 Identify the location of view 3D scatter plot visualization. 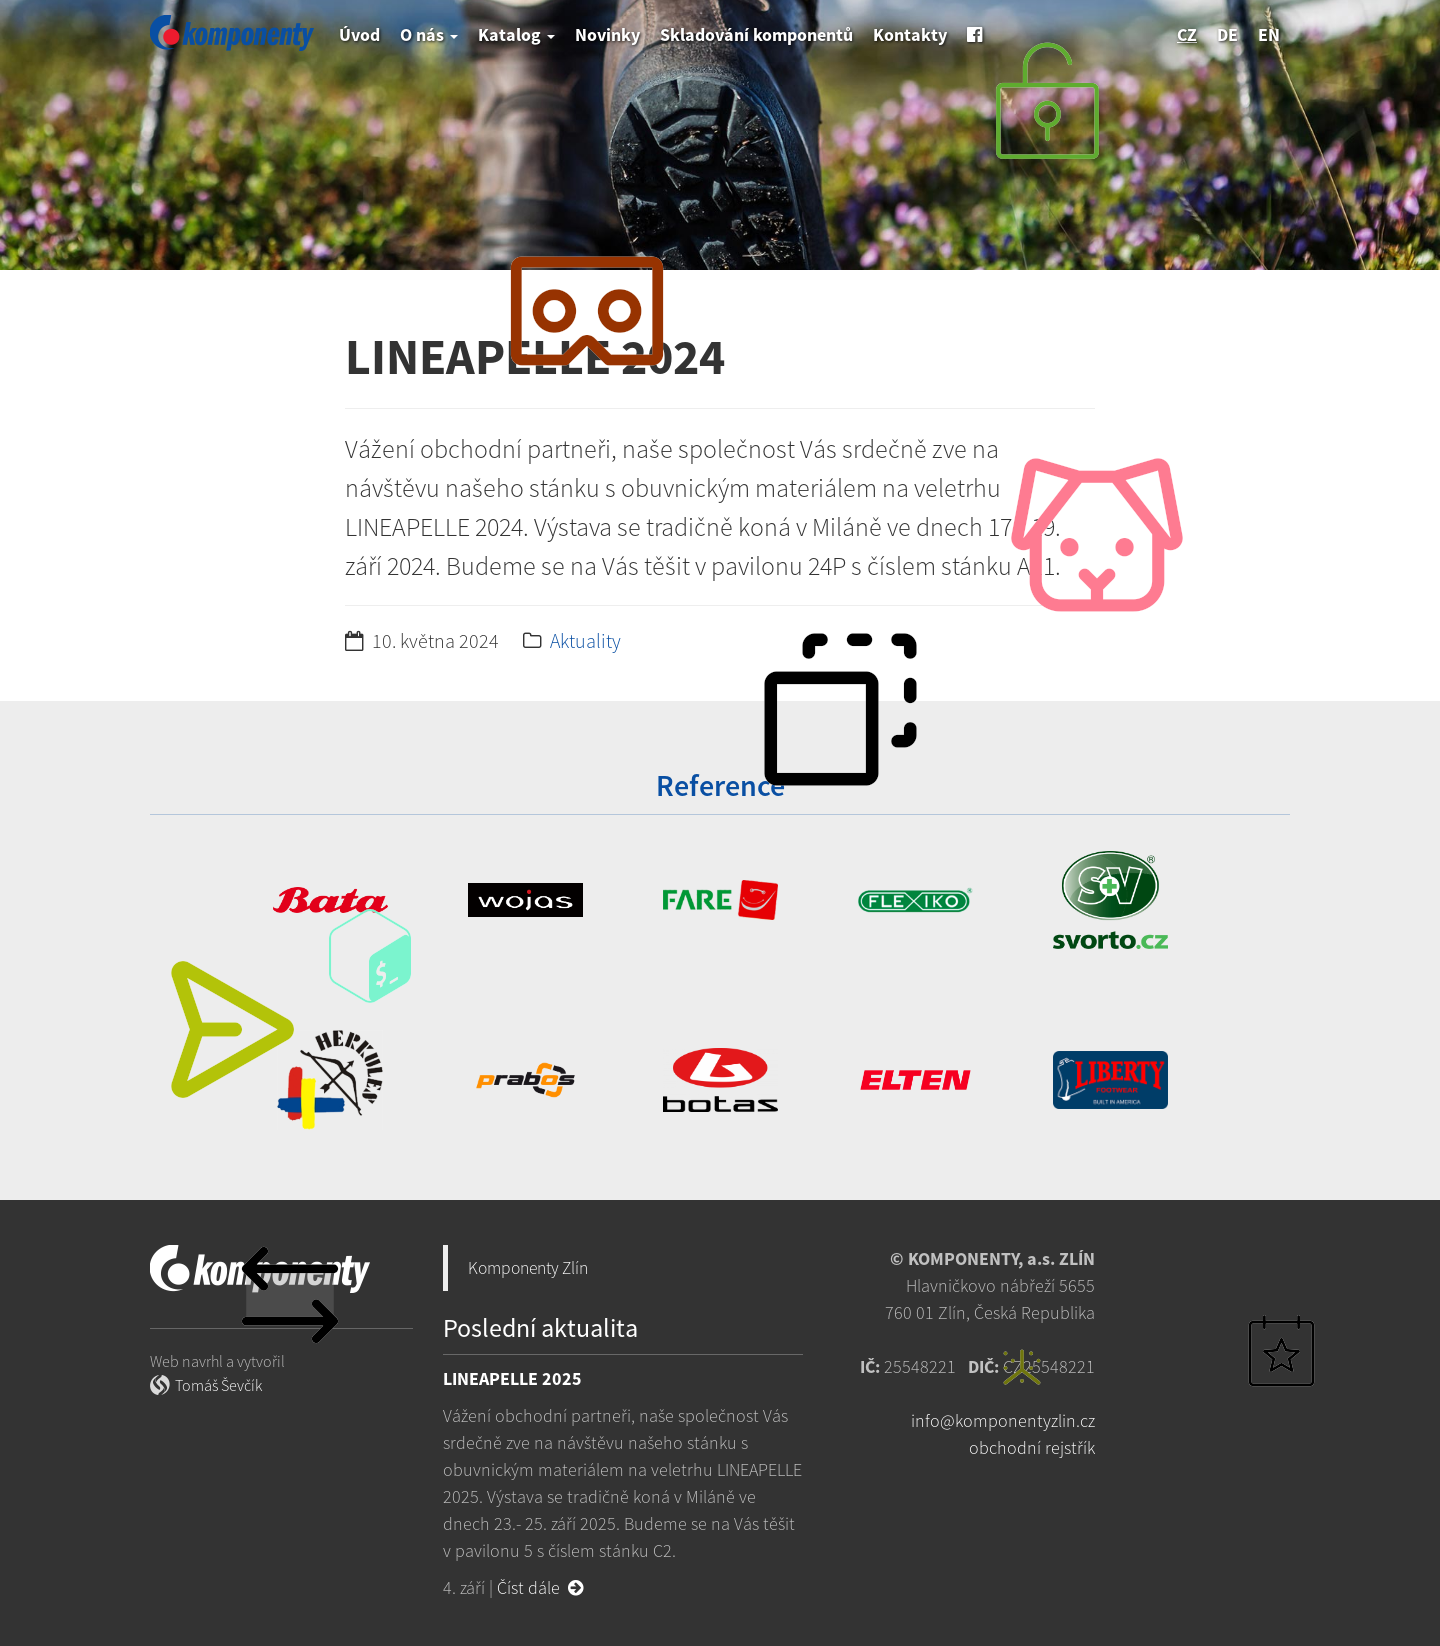
(1022, 1368).